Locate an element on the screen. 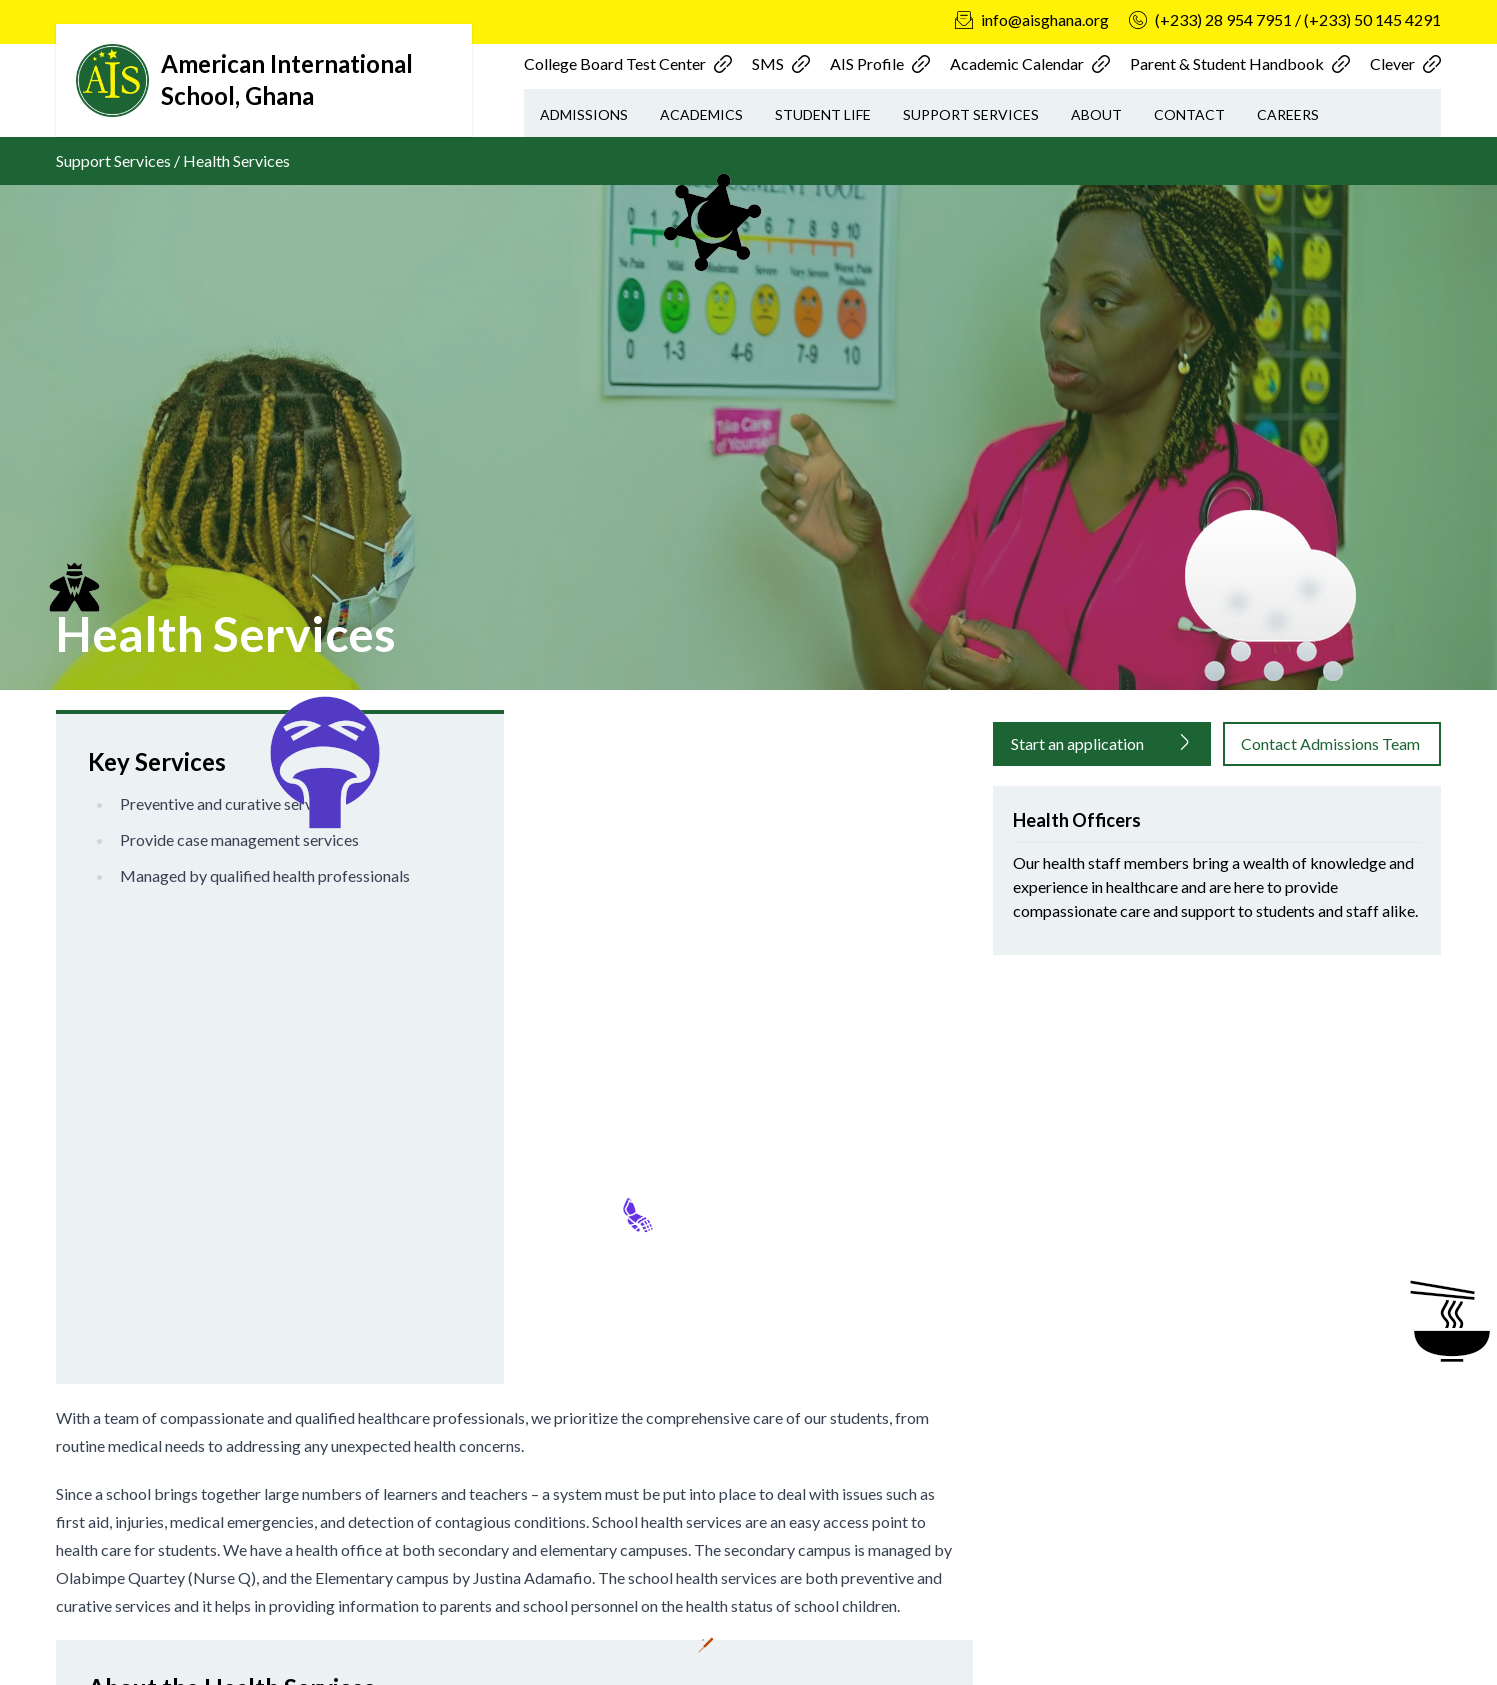  browse asian cuisine or noodle dishes is located at coordinates (1452, 1321).